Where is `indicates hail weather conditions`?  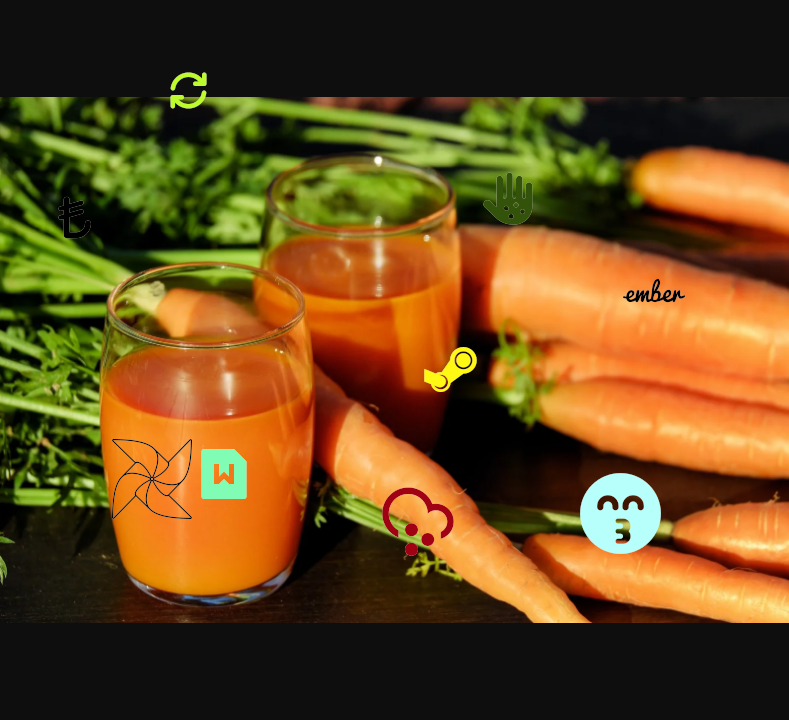 indicates hail weather conditions is located at coordinates (418, 520).